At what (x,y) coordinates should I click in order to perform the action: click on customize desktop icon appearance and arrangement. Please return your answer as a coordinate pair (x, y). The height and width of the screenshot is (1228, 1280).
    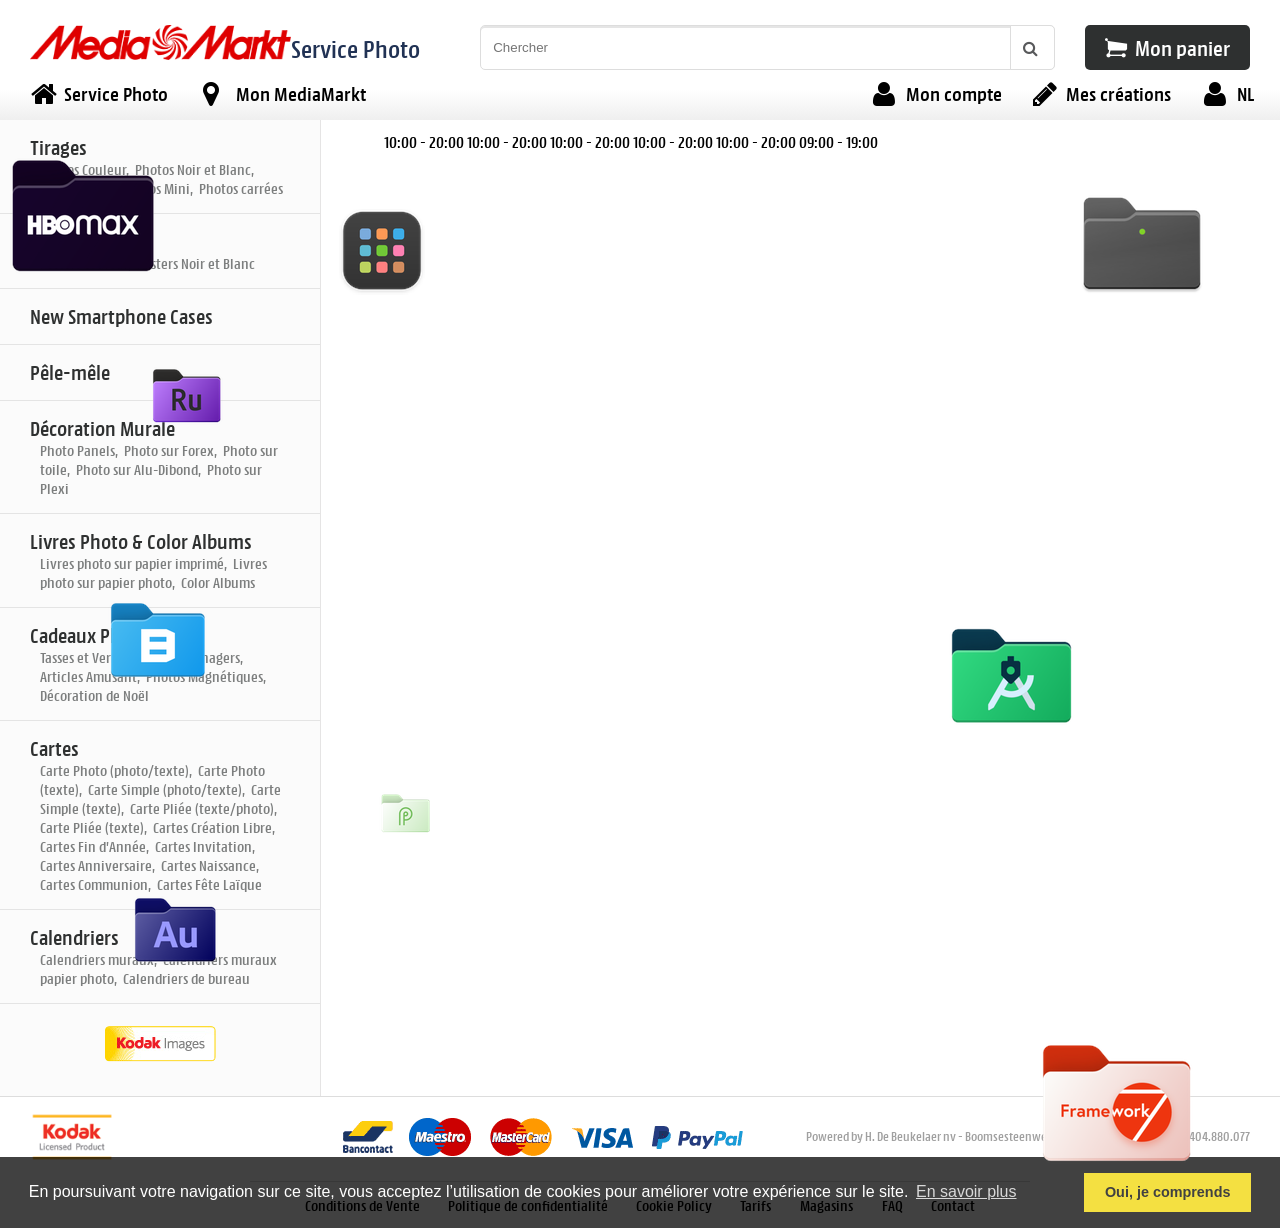
    Looking at the image, I should click on (382, 252).